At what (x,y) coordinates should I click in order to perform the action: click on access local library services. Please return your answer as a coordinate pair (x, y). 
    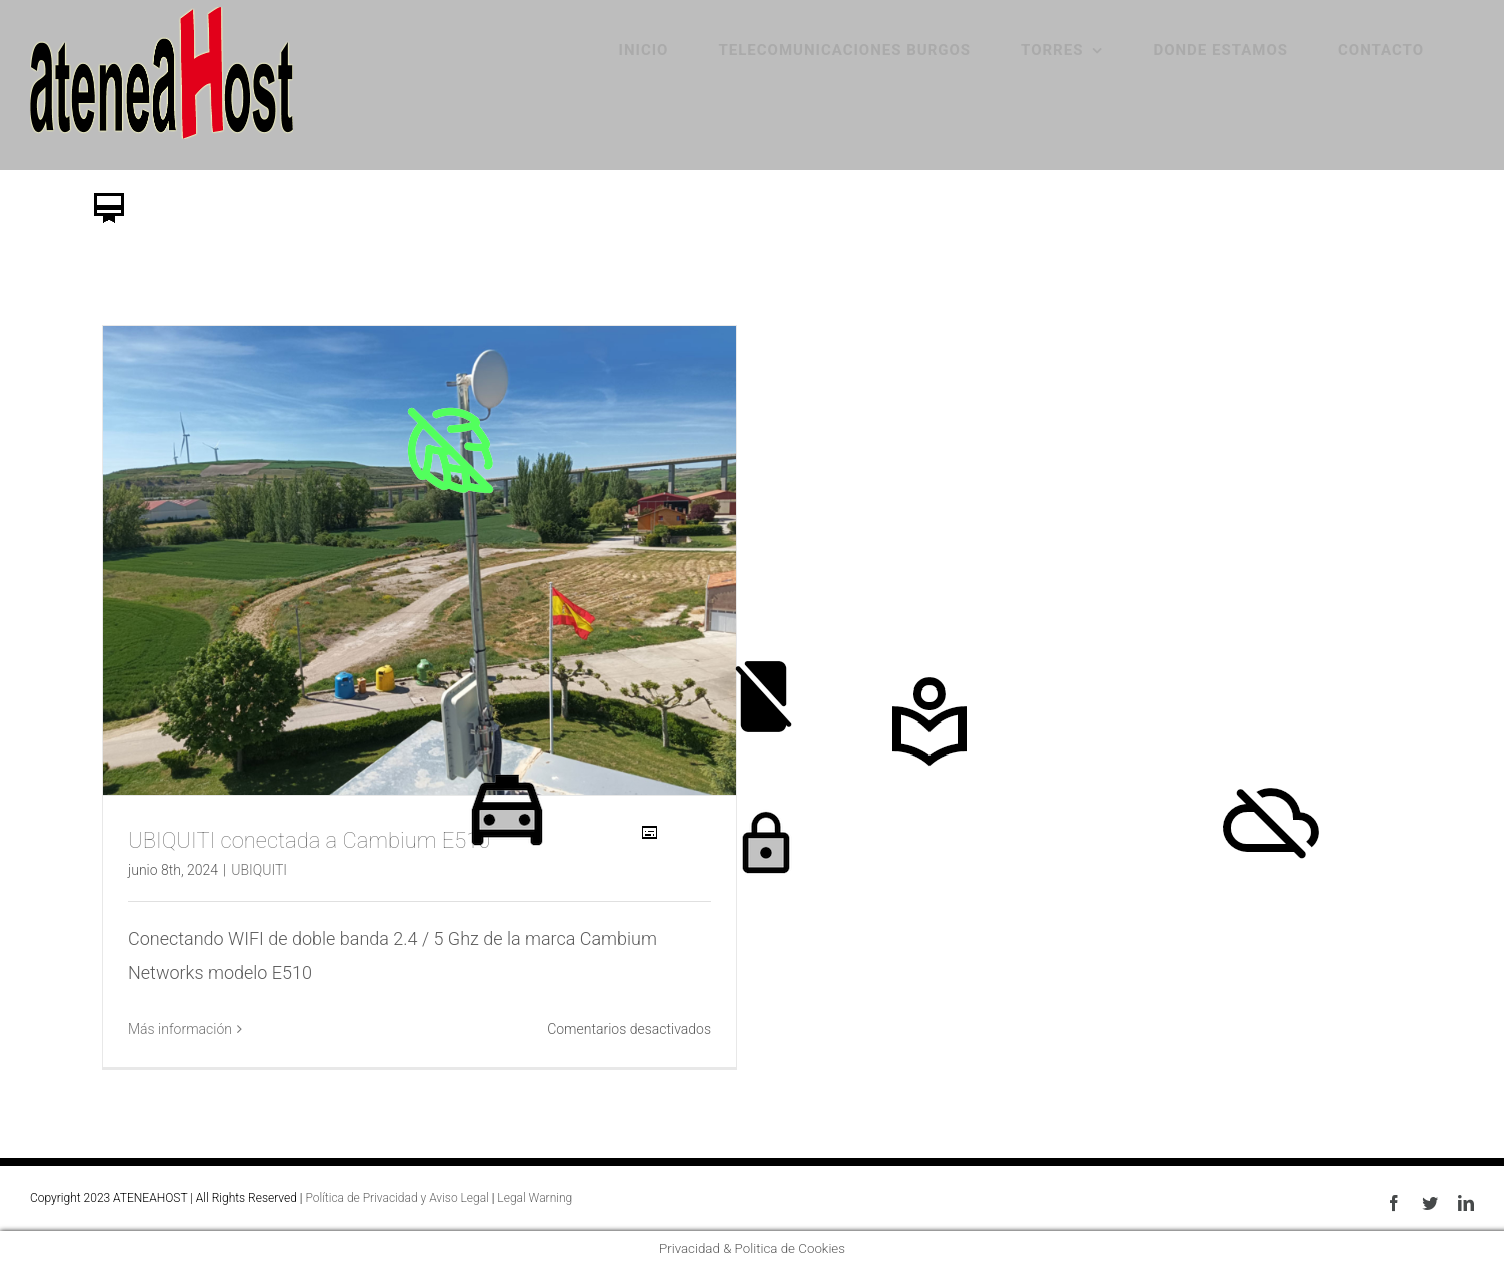
    Looking at the image, I should click on (929, 722).